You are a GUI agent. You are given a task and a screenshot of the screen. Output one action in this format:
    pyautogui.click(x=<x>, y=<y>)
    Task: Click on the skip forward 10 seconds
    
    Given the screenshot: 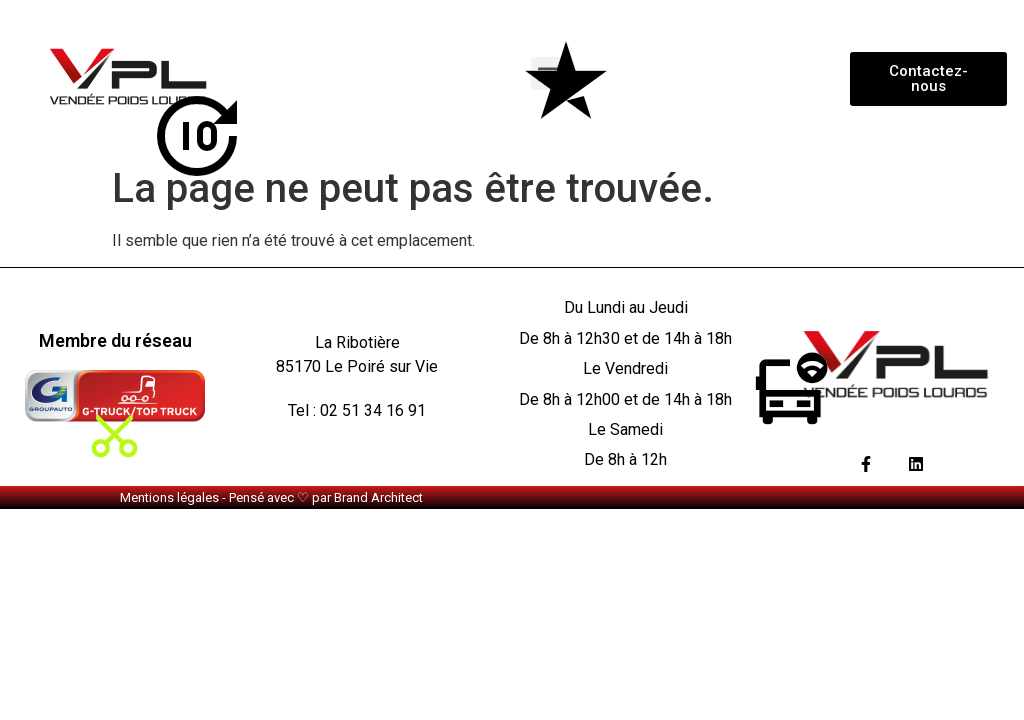 What is the action you would take?
    pyautogui.click(x=197, y=136)
    